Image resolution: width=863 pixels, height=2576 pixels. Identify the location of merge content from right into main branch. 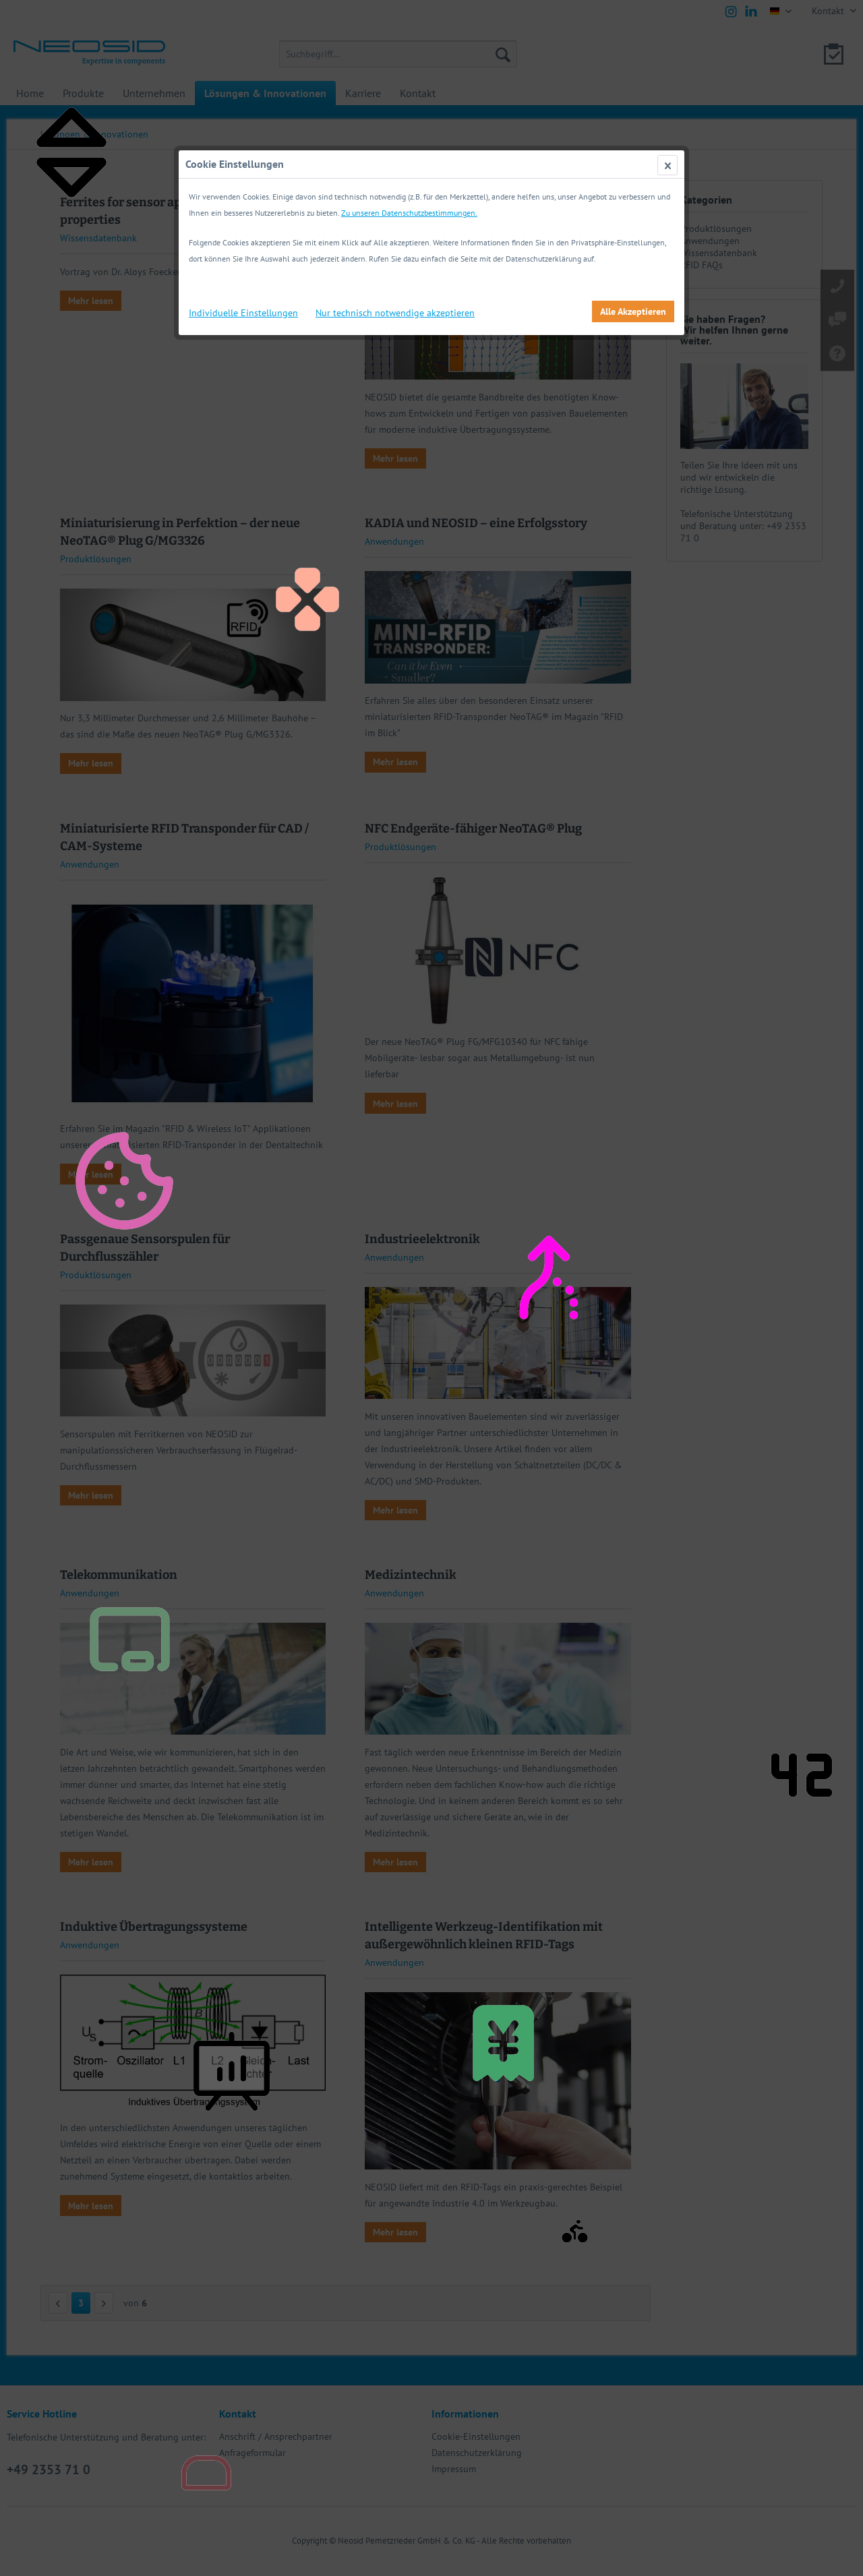
(549, 1278).